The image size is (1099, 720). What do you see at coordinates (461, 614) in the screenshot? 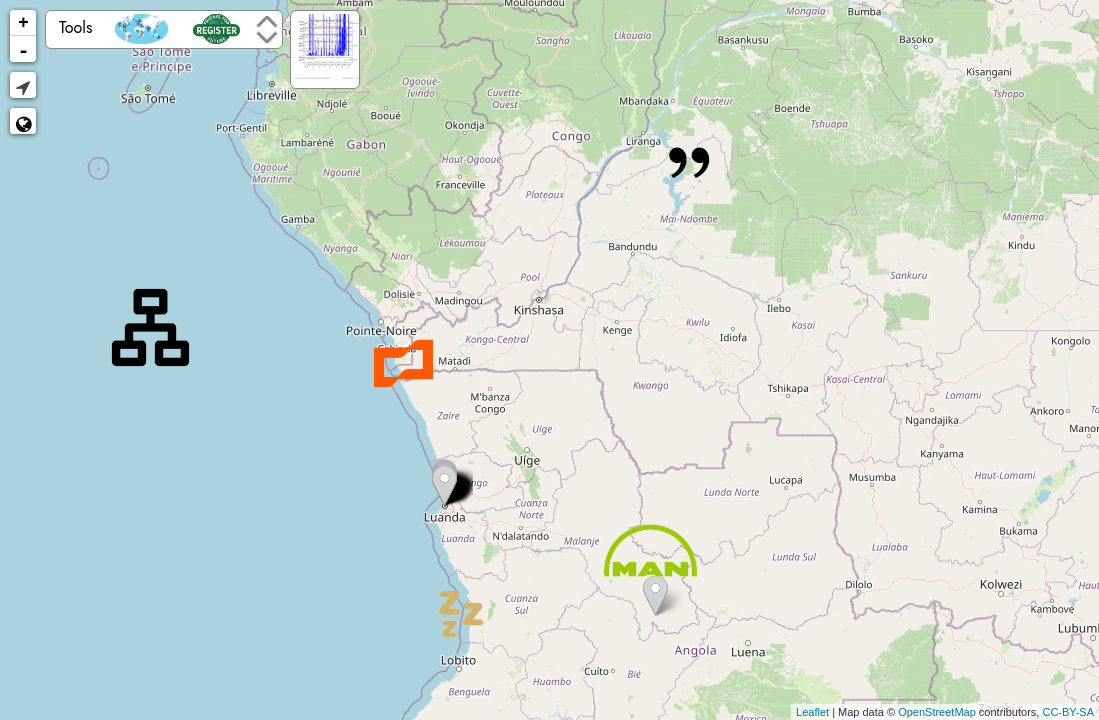
I see `LazyVim neovim configuration logo` at bounding box center [461, 614].